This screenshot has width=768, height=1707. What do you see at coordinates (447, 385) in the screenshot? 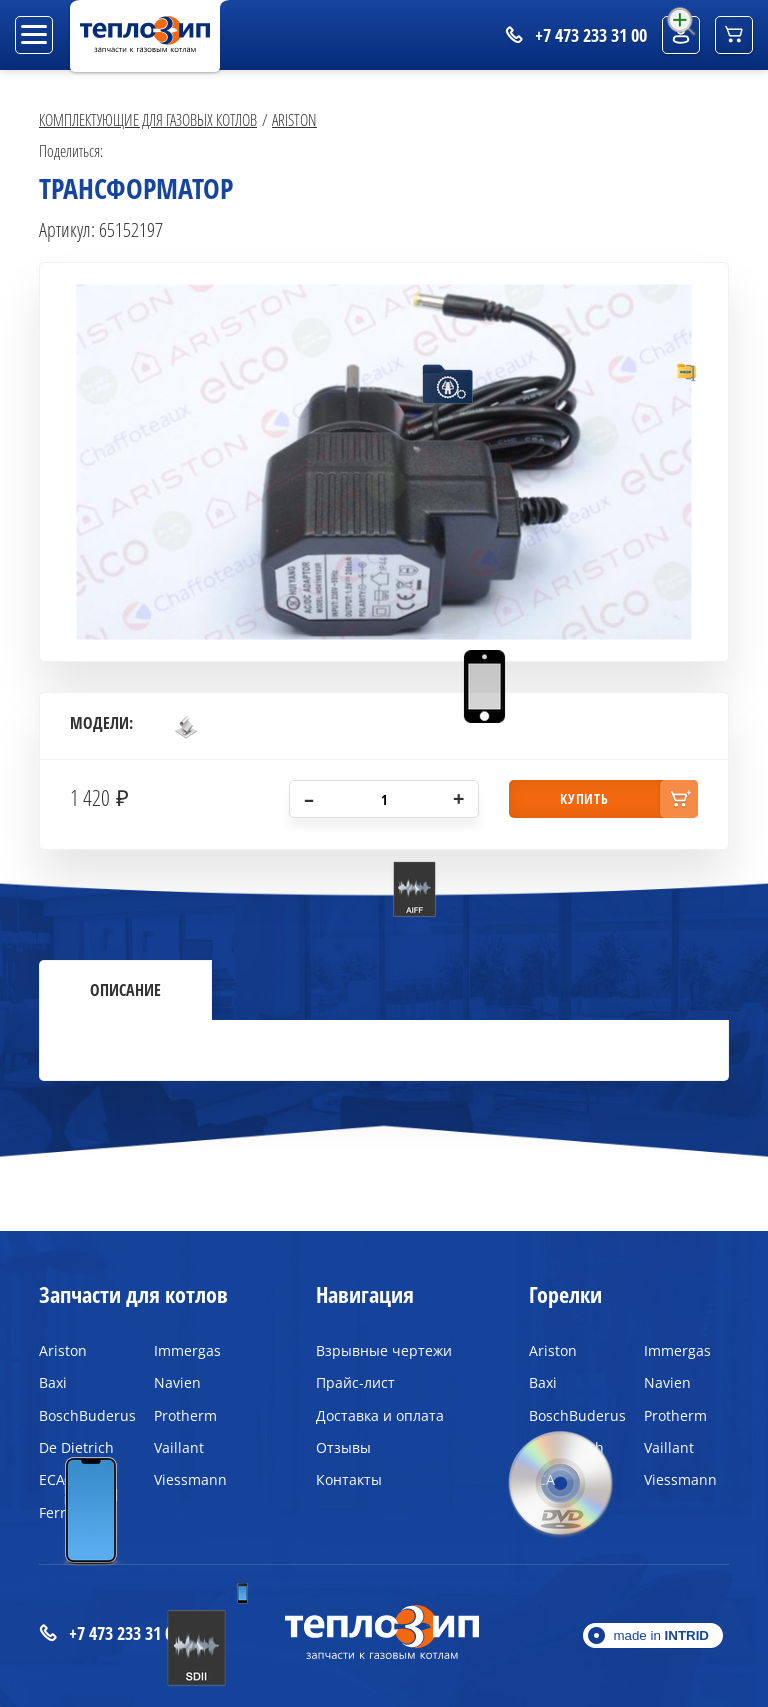
I see `folder for NoLimits coaster simulation mods and custom content` at bounding box center [447, 385].